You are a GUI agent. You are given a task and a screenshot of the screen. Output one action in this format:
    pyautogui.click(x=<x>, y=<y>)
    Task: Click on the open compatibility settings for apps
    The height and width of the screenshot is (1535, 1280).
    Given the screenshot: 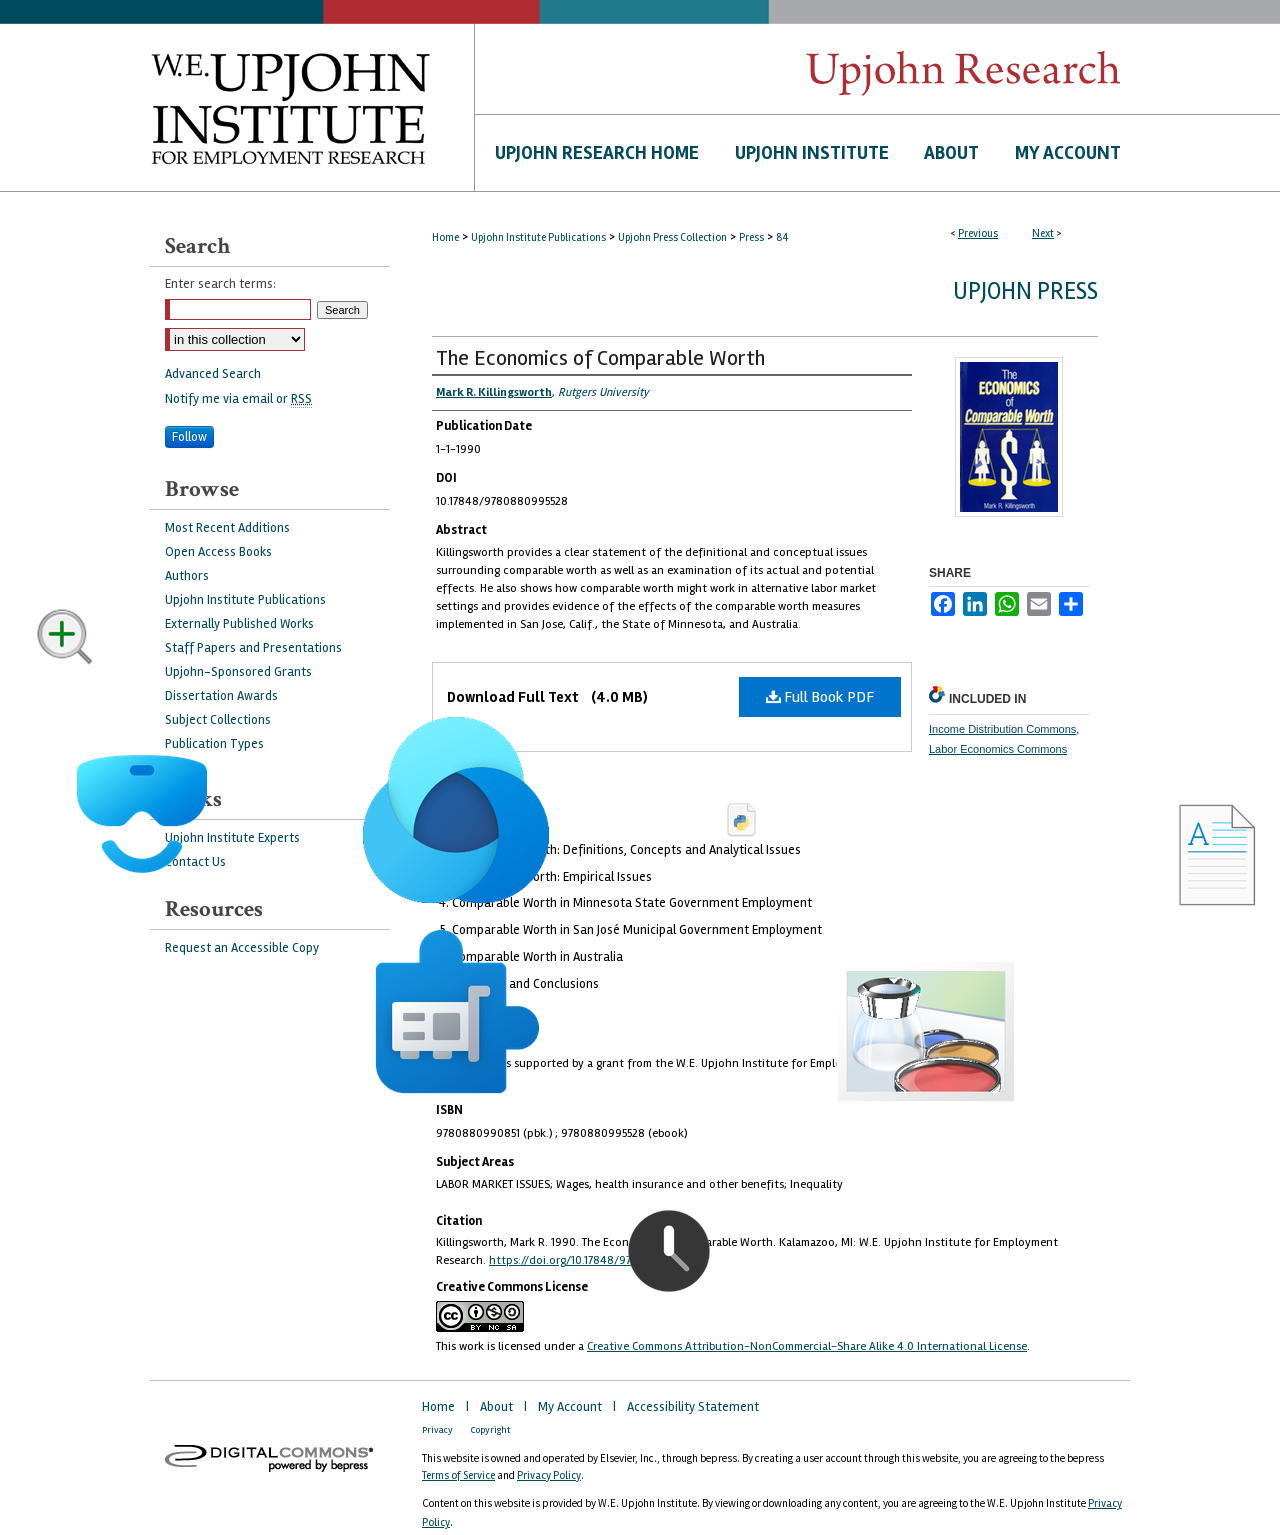 What is the action you would take?
    pyautogui.click(x=452, y=1017)
    